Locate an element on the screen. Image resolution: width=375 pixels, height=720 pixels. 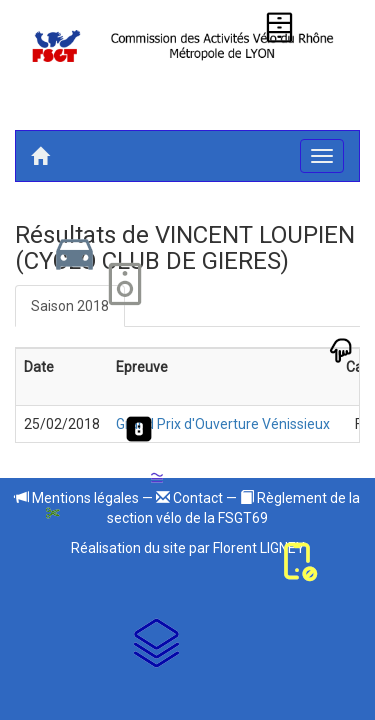
access vehicle or driving settings is located at coordinates (74, 254).